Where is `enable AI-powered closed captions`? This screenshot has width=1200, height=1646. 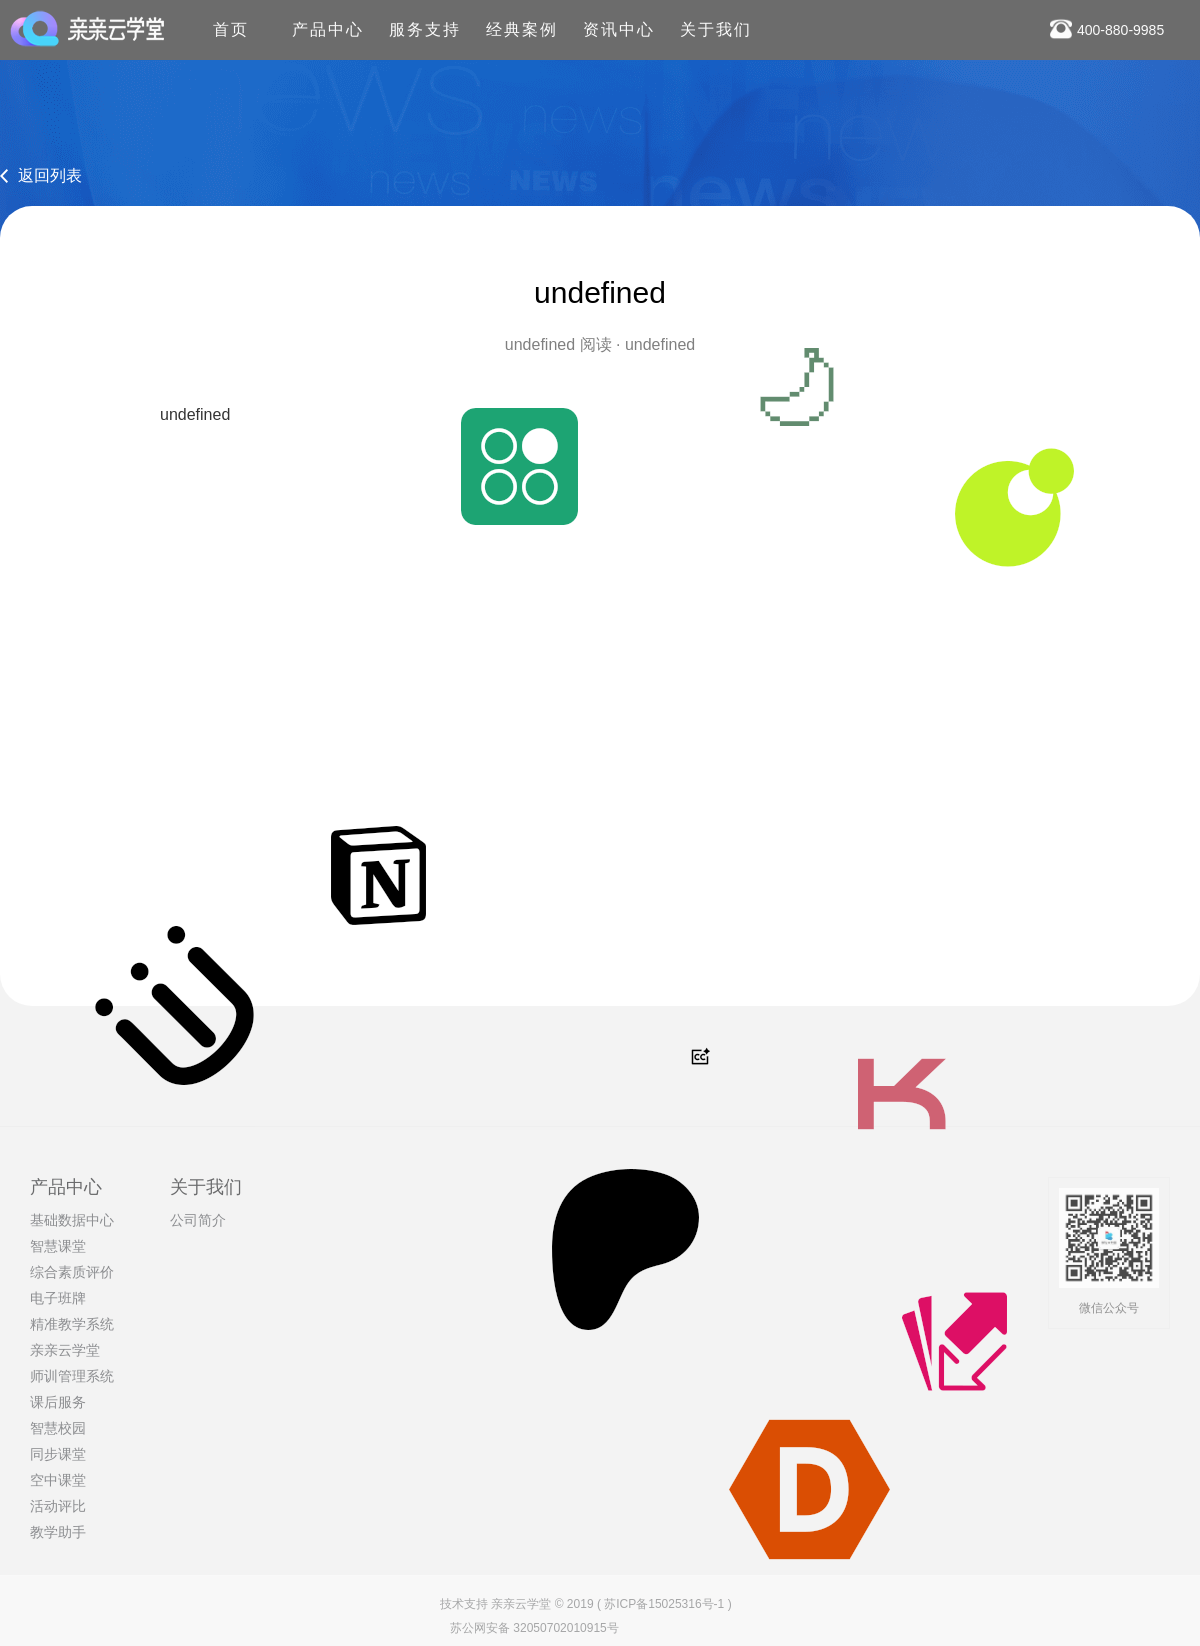 enable AI-powered closed captions is located at coordinates (700, 1057).